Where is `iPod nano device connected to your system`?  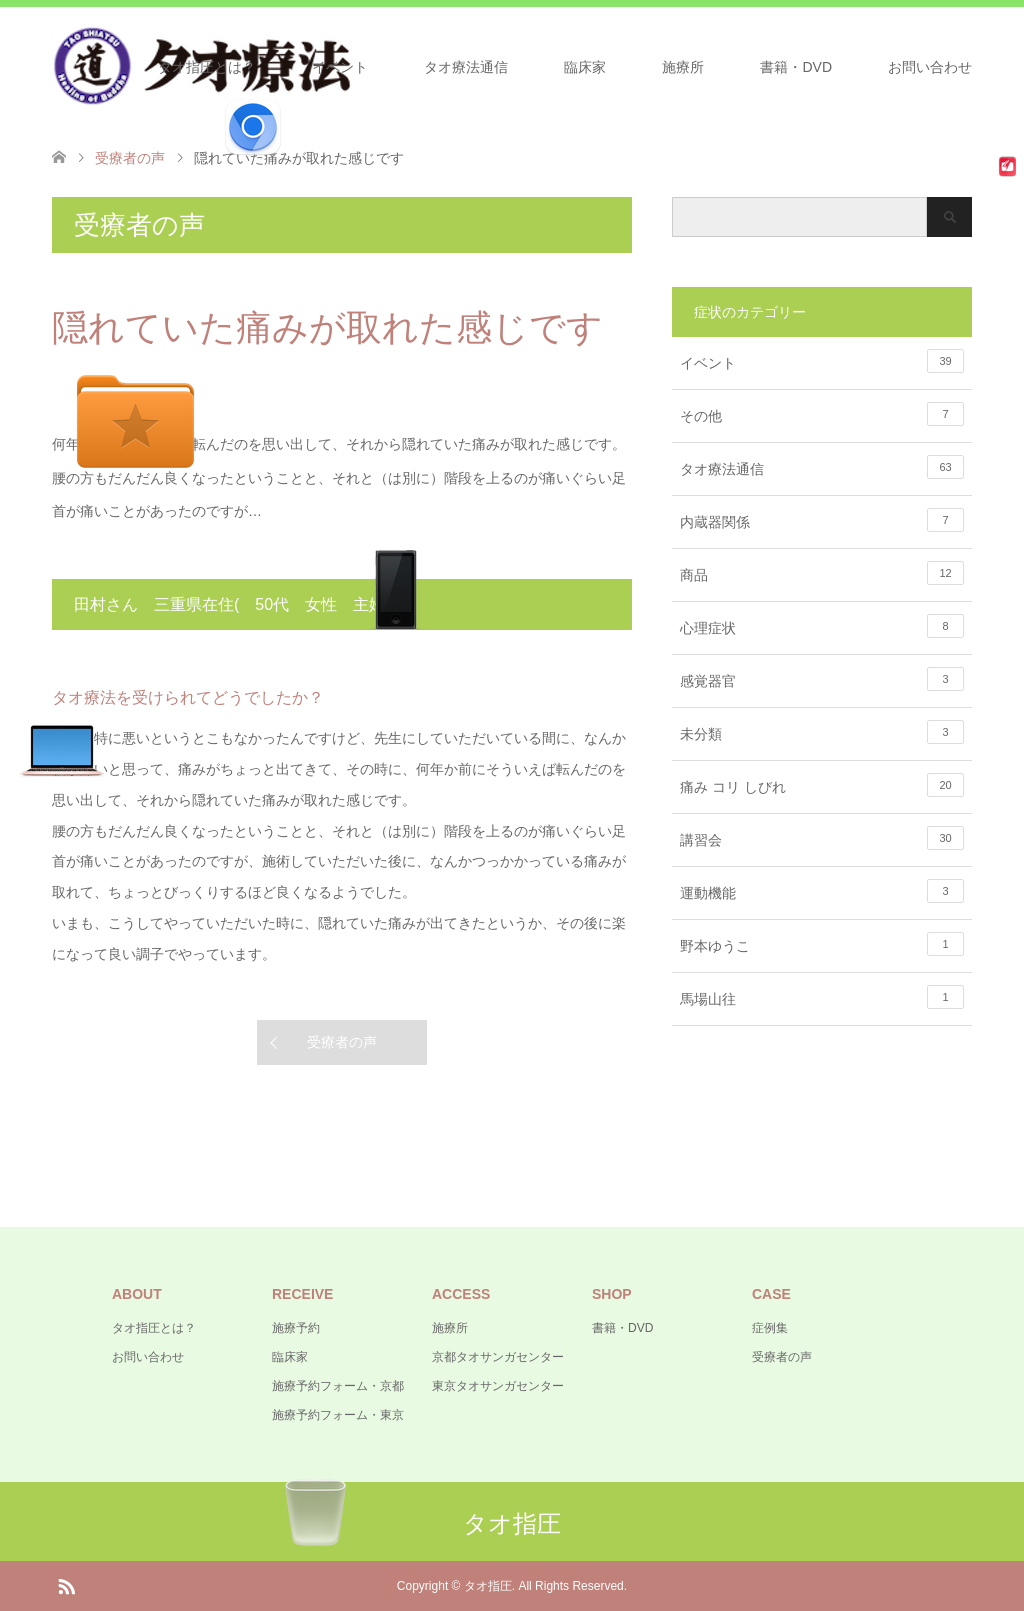
iPod nano device connected to your system is located at coordinates (396, 590).